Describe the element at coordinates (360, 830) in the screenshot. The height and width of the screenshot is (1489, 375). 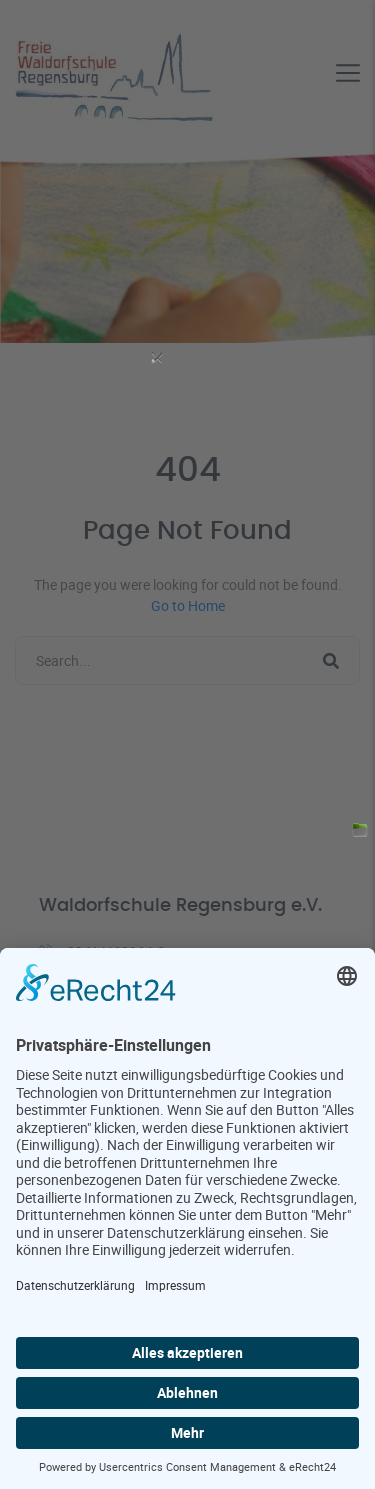
I see `drop file here to move into folder` at that location.